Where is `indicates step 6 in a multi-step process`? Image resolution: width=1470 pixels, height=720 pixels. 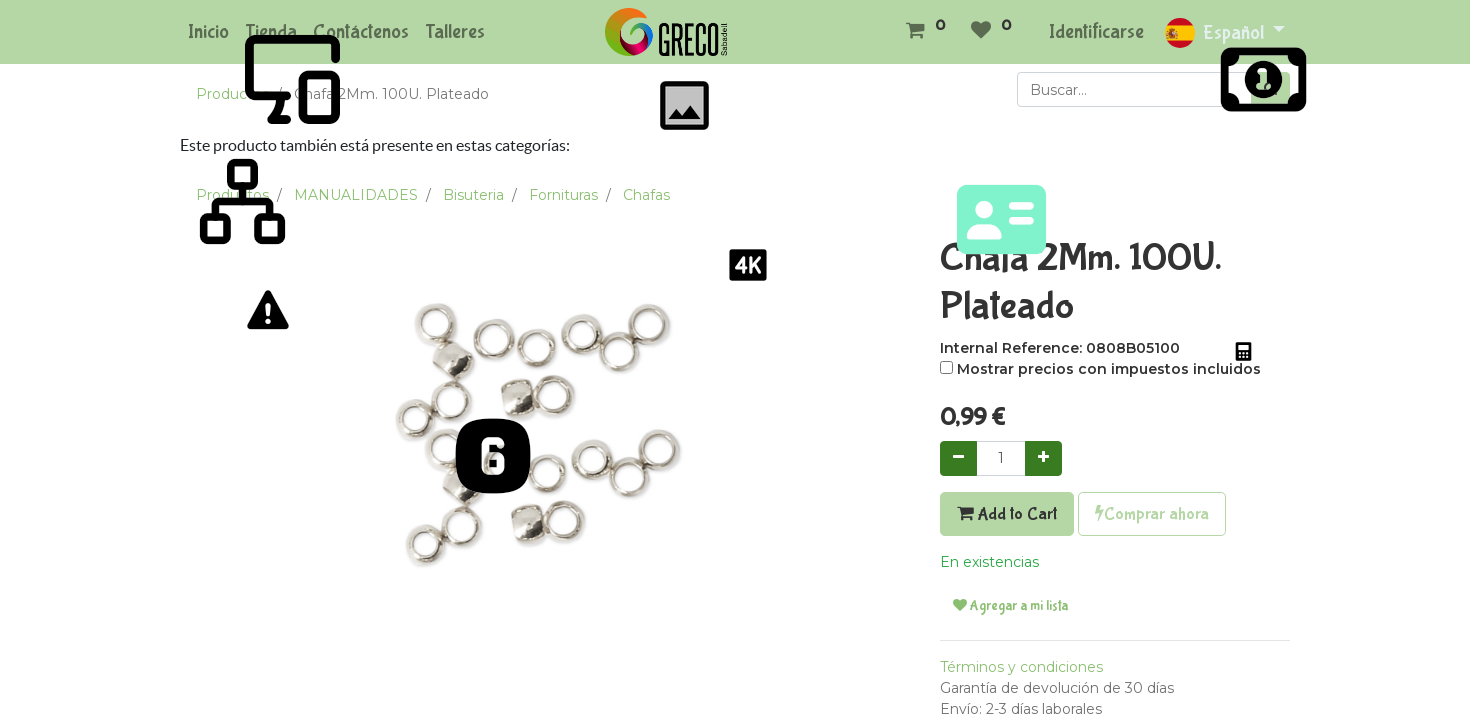
indicates step 6 in a multi-step process is located at coordinates (493, 456).